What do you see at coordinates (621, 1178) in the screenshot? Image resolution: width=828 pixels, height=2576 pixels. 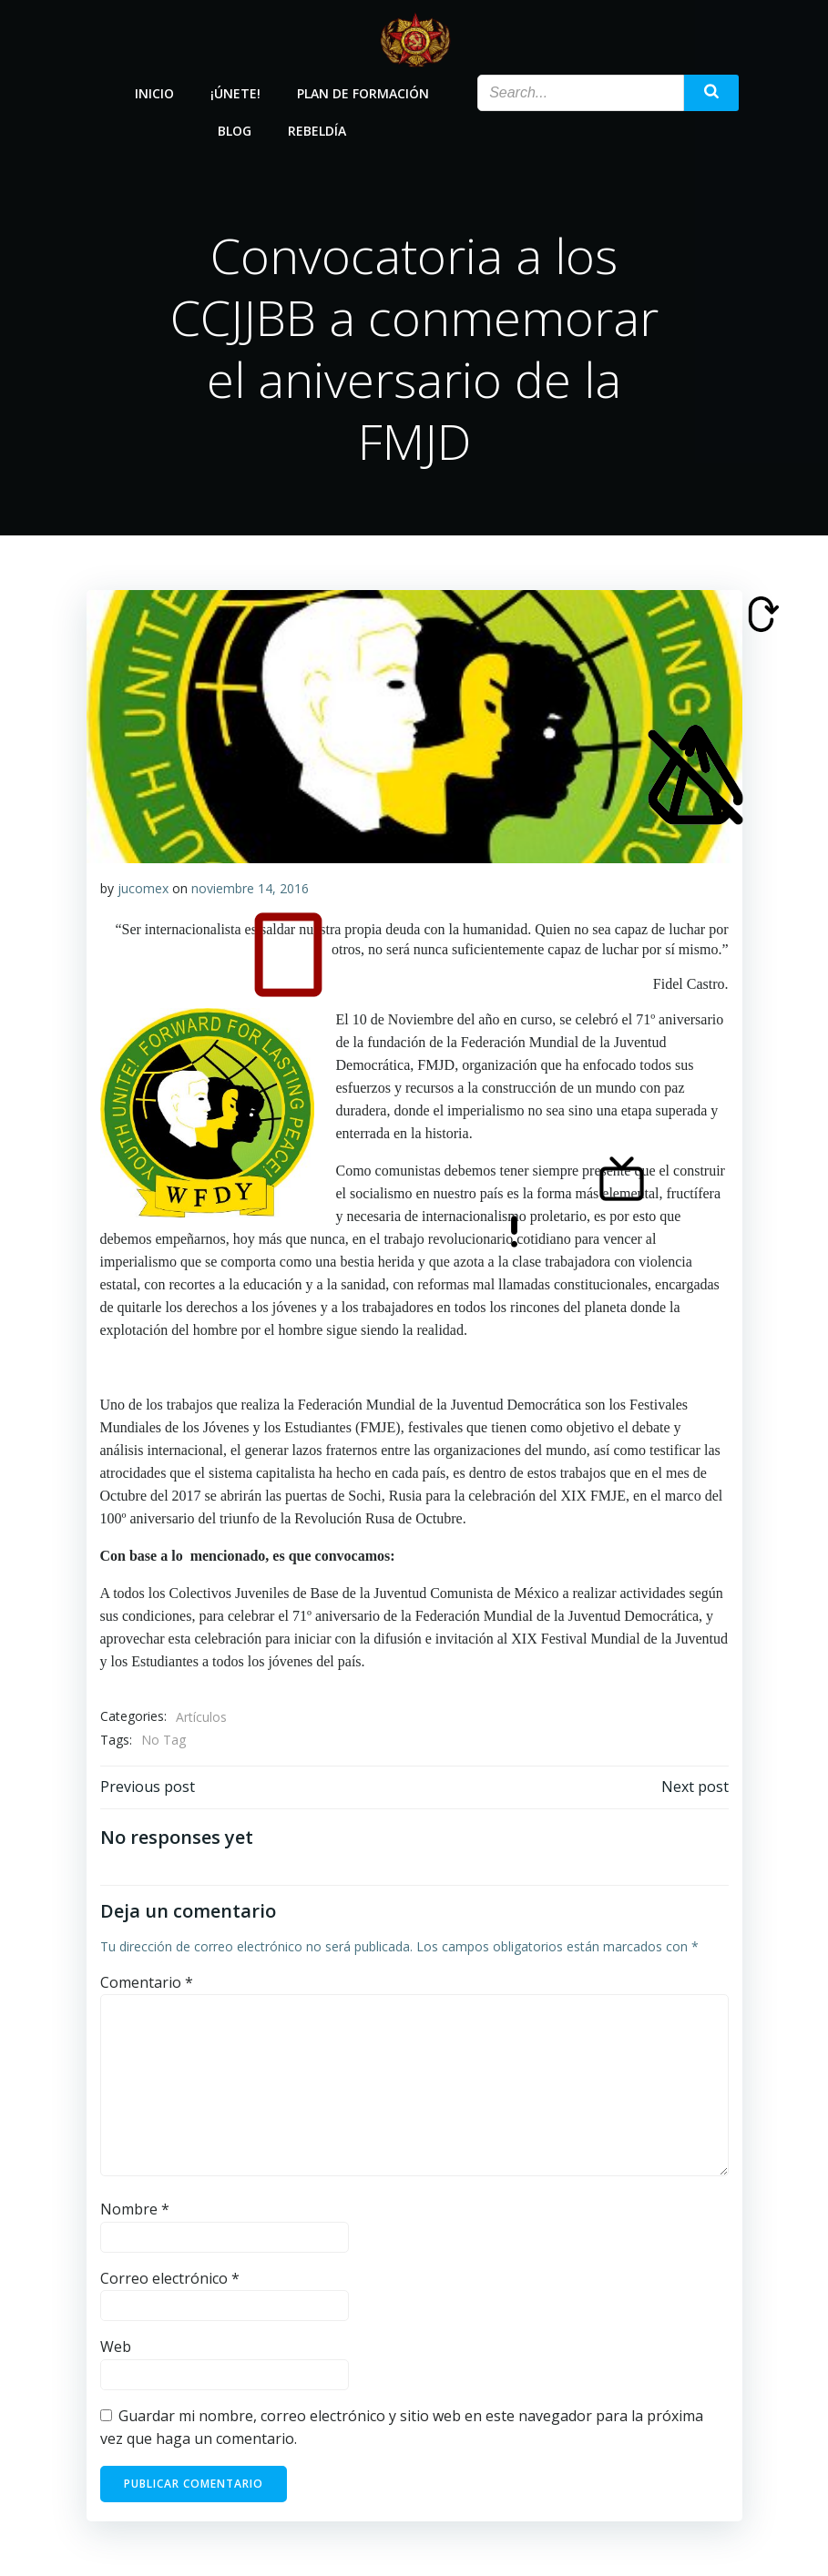 I see `access tv or video streaming features` at bounding box center [621, 1178].